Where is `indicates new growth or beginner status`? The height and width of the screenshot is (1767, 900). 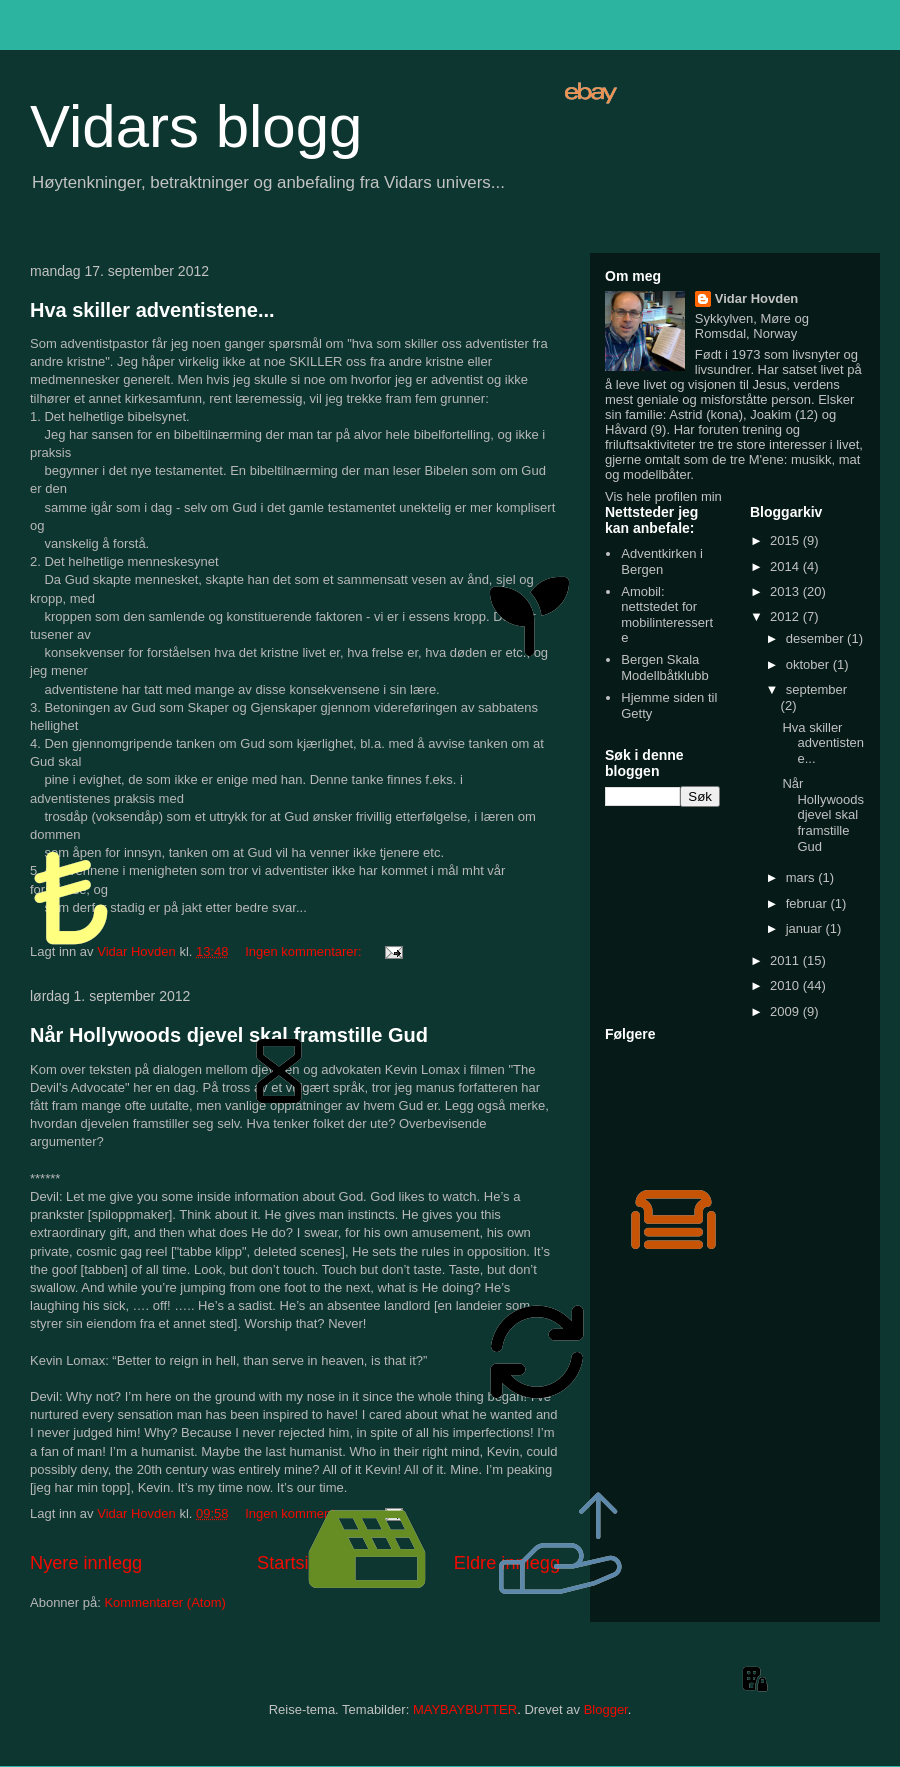
indicates new growth or beginner status is located at coordinates (529, 616).